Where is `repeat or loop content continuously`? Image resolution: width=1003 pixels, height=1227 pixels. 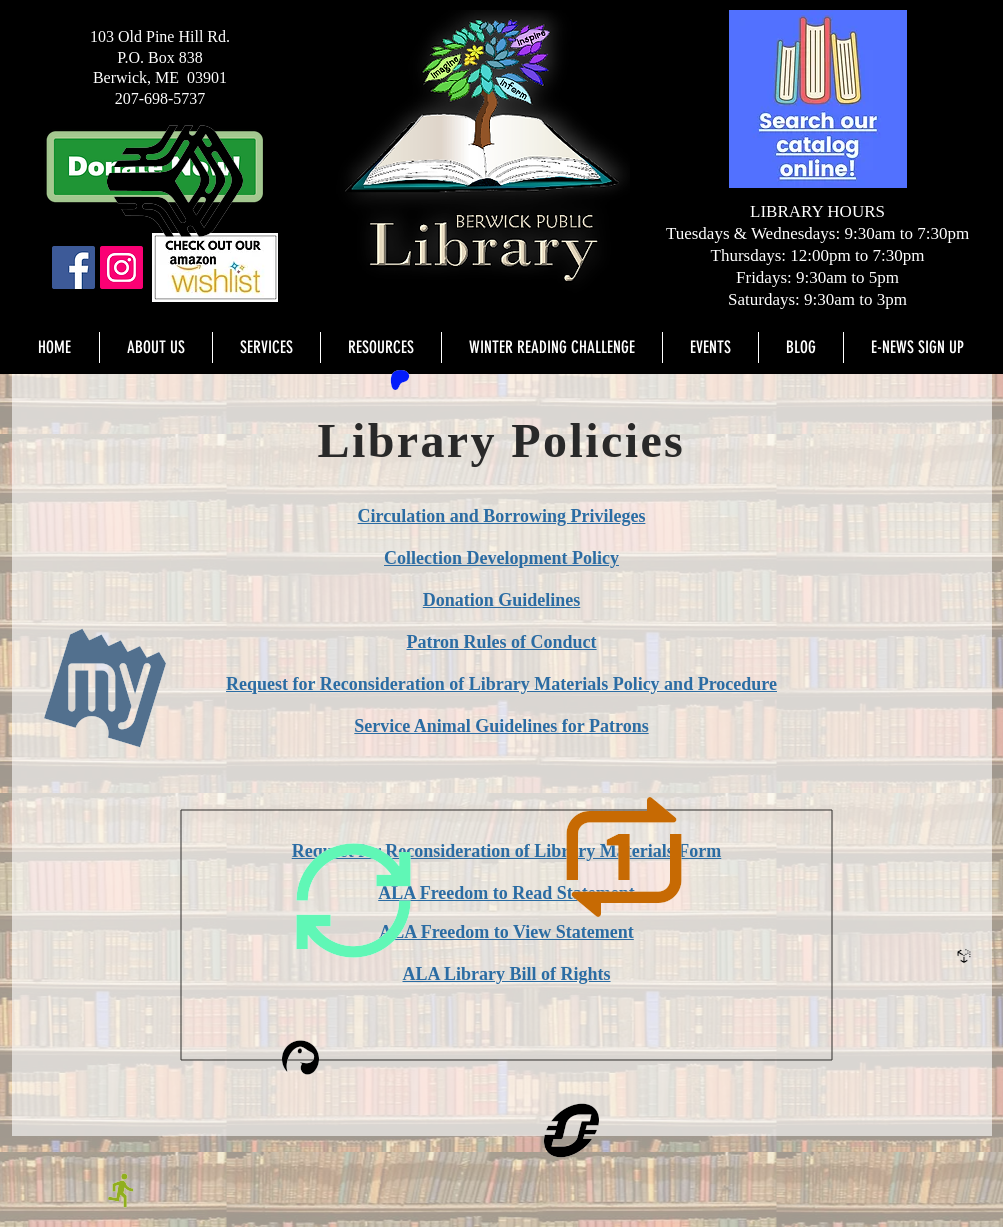 repeat or loop content continuously is located at coordinates (353, 900).